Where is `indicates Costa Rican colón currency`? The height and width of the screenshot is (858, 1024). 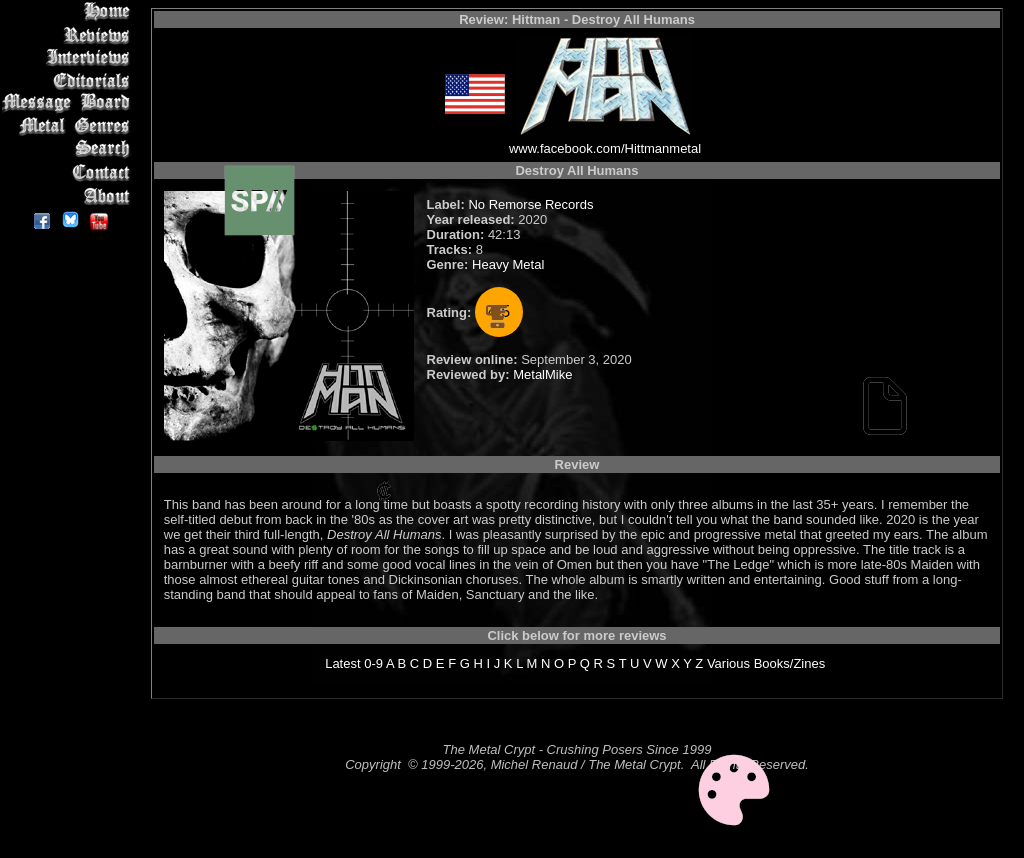
indicates Costa Rican colón currency is located at coordinates (384, 491).